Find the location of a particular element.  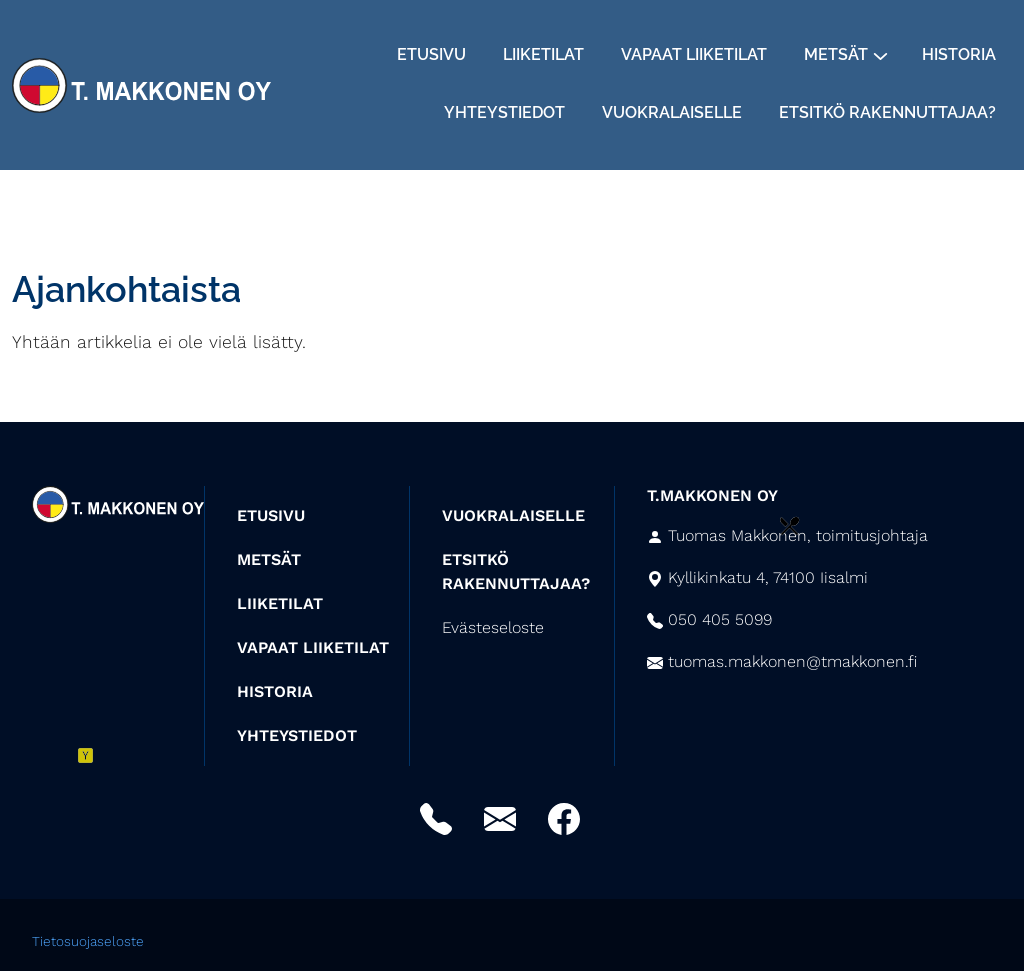

open hacker news is located at coordinates (85, 755).